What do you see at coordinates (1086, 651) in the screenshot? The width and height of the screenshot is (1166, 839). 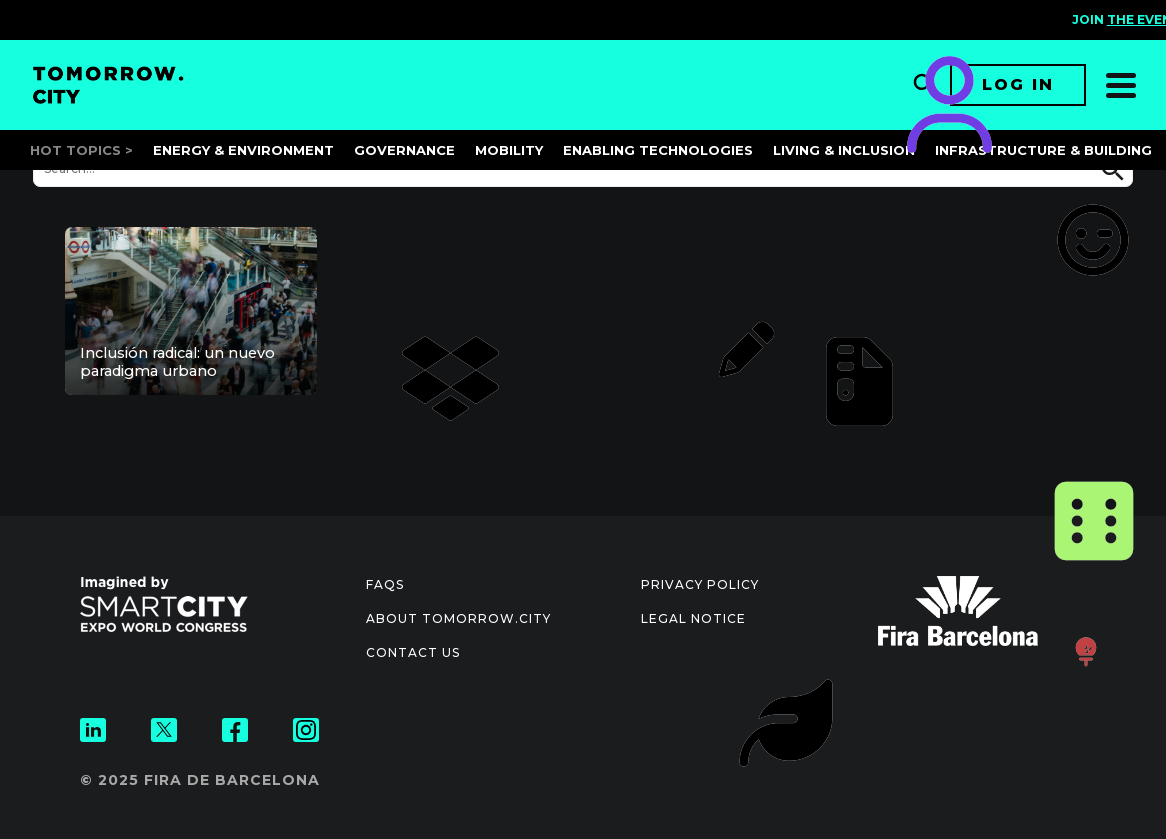 I see `access golf or sports-related features` at bounding box center [1086, 651].